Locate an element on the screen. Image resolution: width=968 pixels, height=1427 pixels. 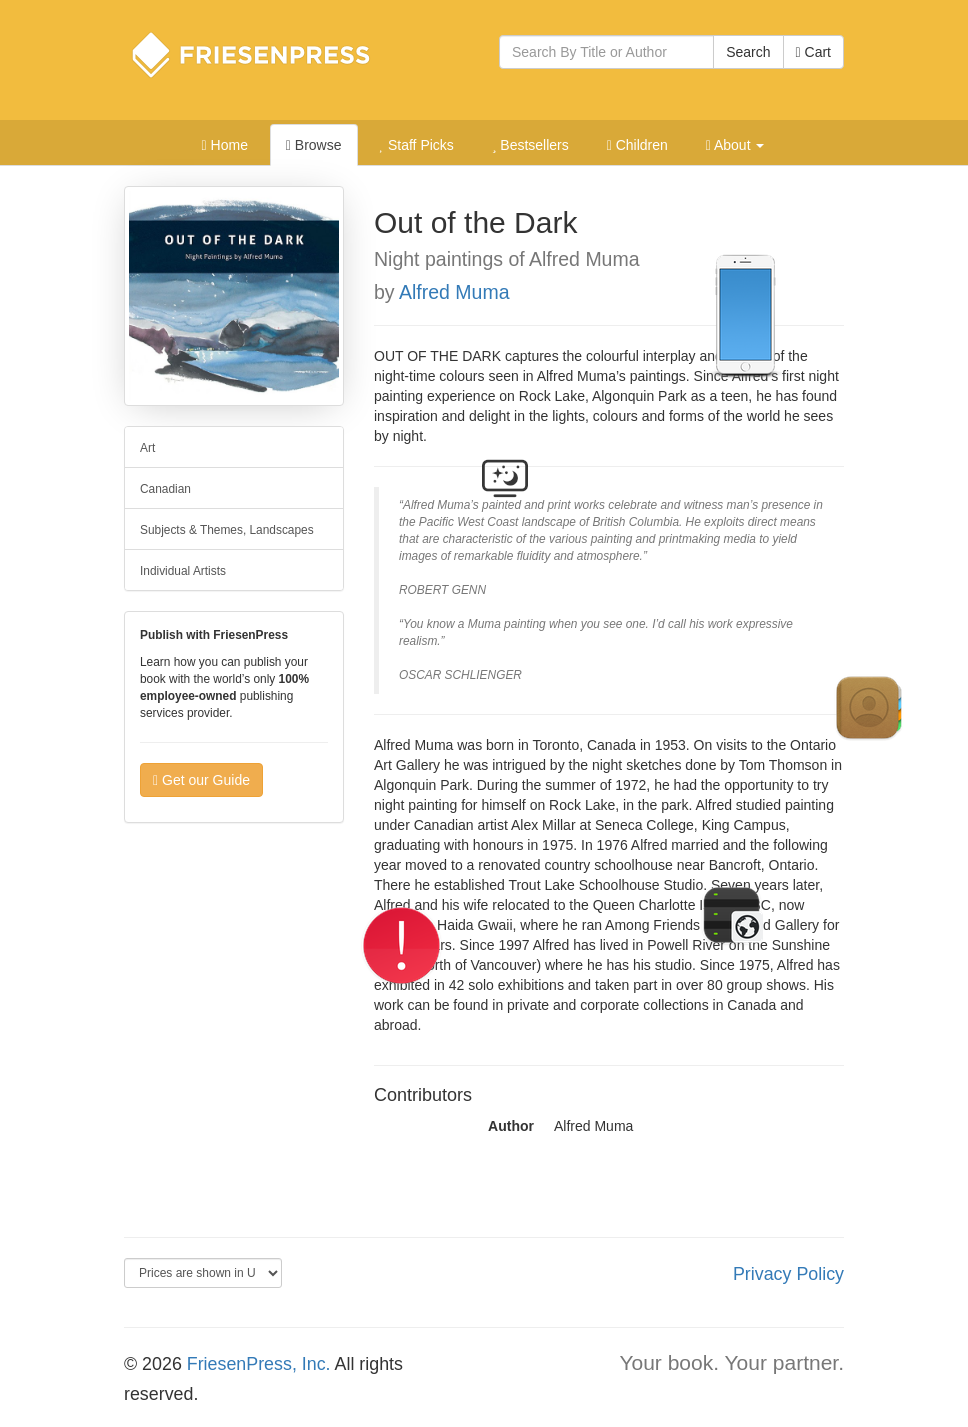
access screensaver settings is located at coordinates (505, 477).